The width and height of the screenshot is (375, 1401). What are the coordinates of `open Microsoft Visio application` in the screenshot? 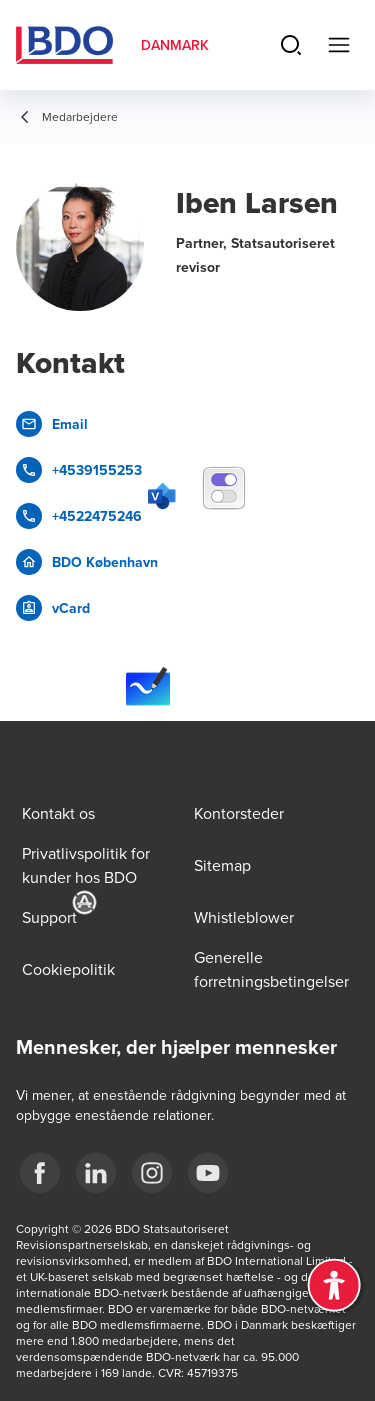 It's located at (162, 496).